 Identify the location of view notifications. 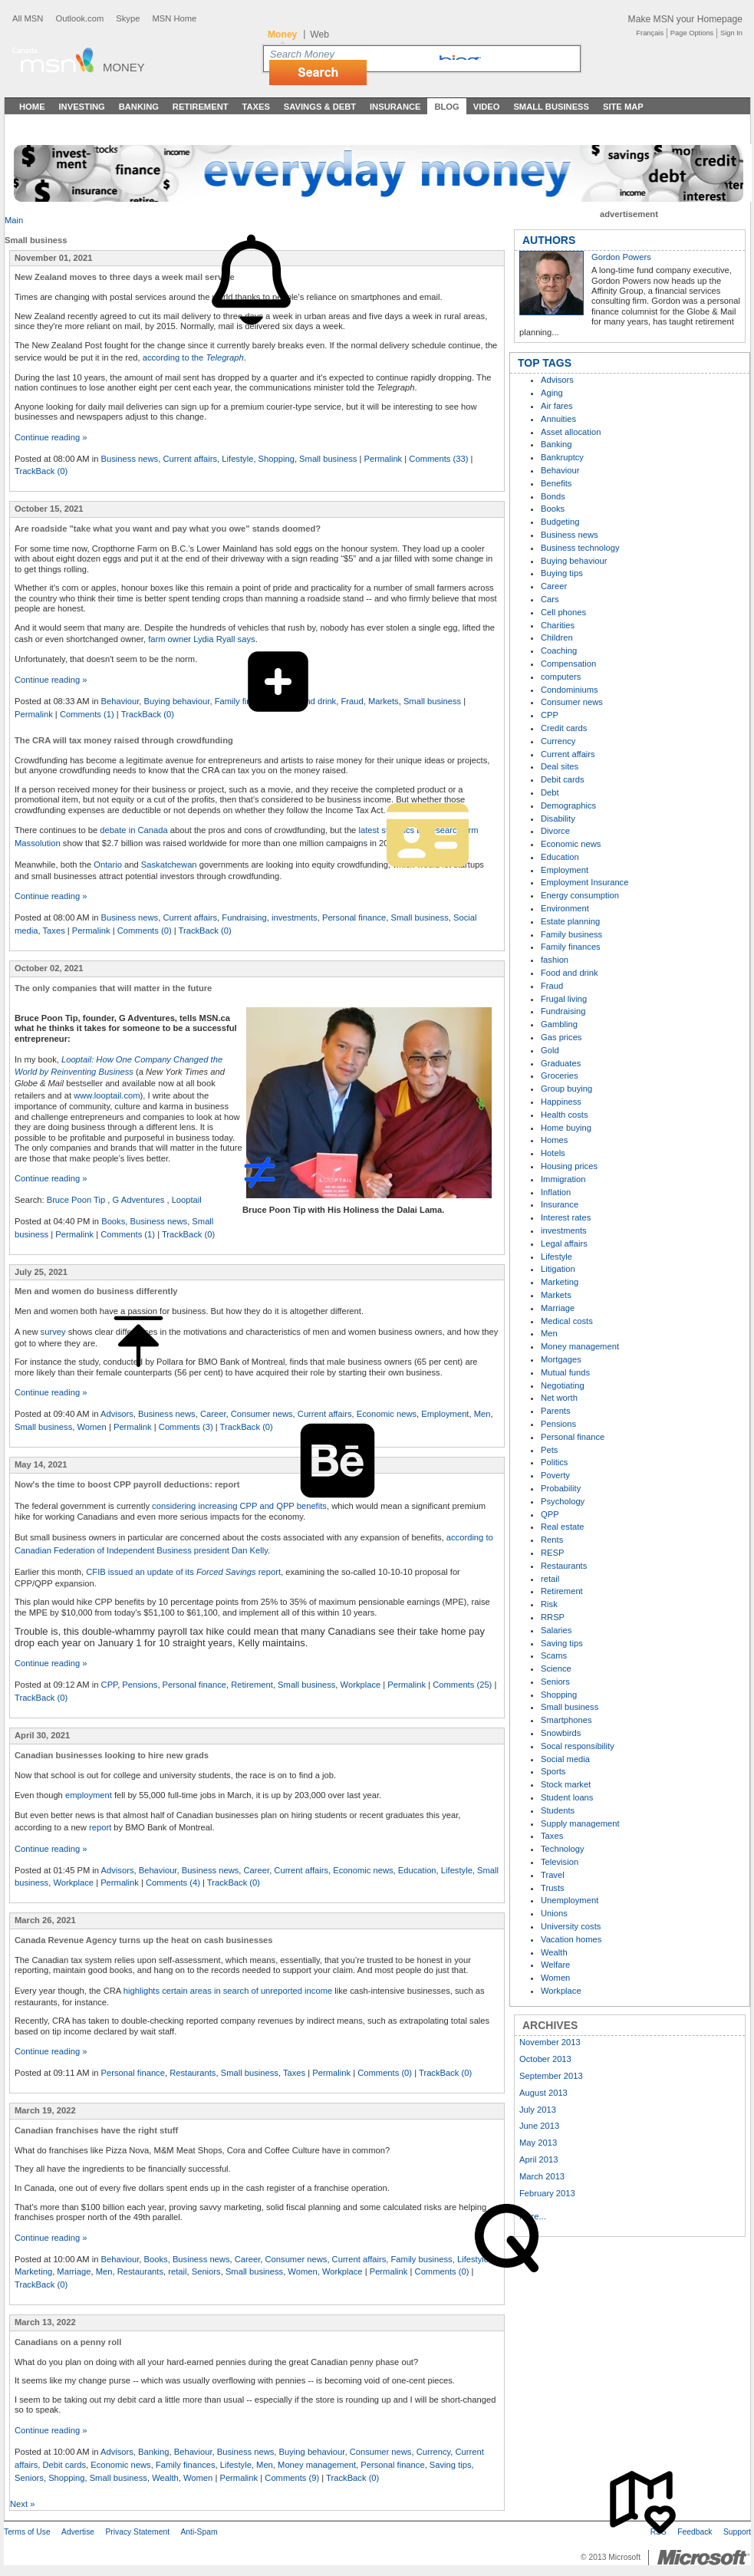
(251, 279).